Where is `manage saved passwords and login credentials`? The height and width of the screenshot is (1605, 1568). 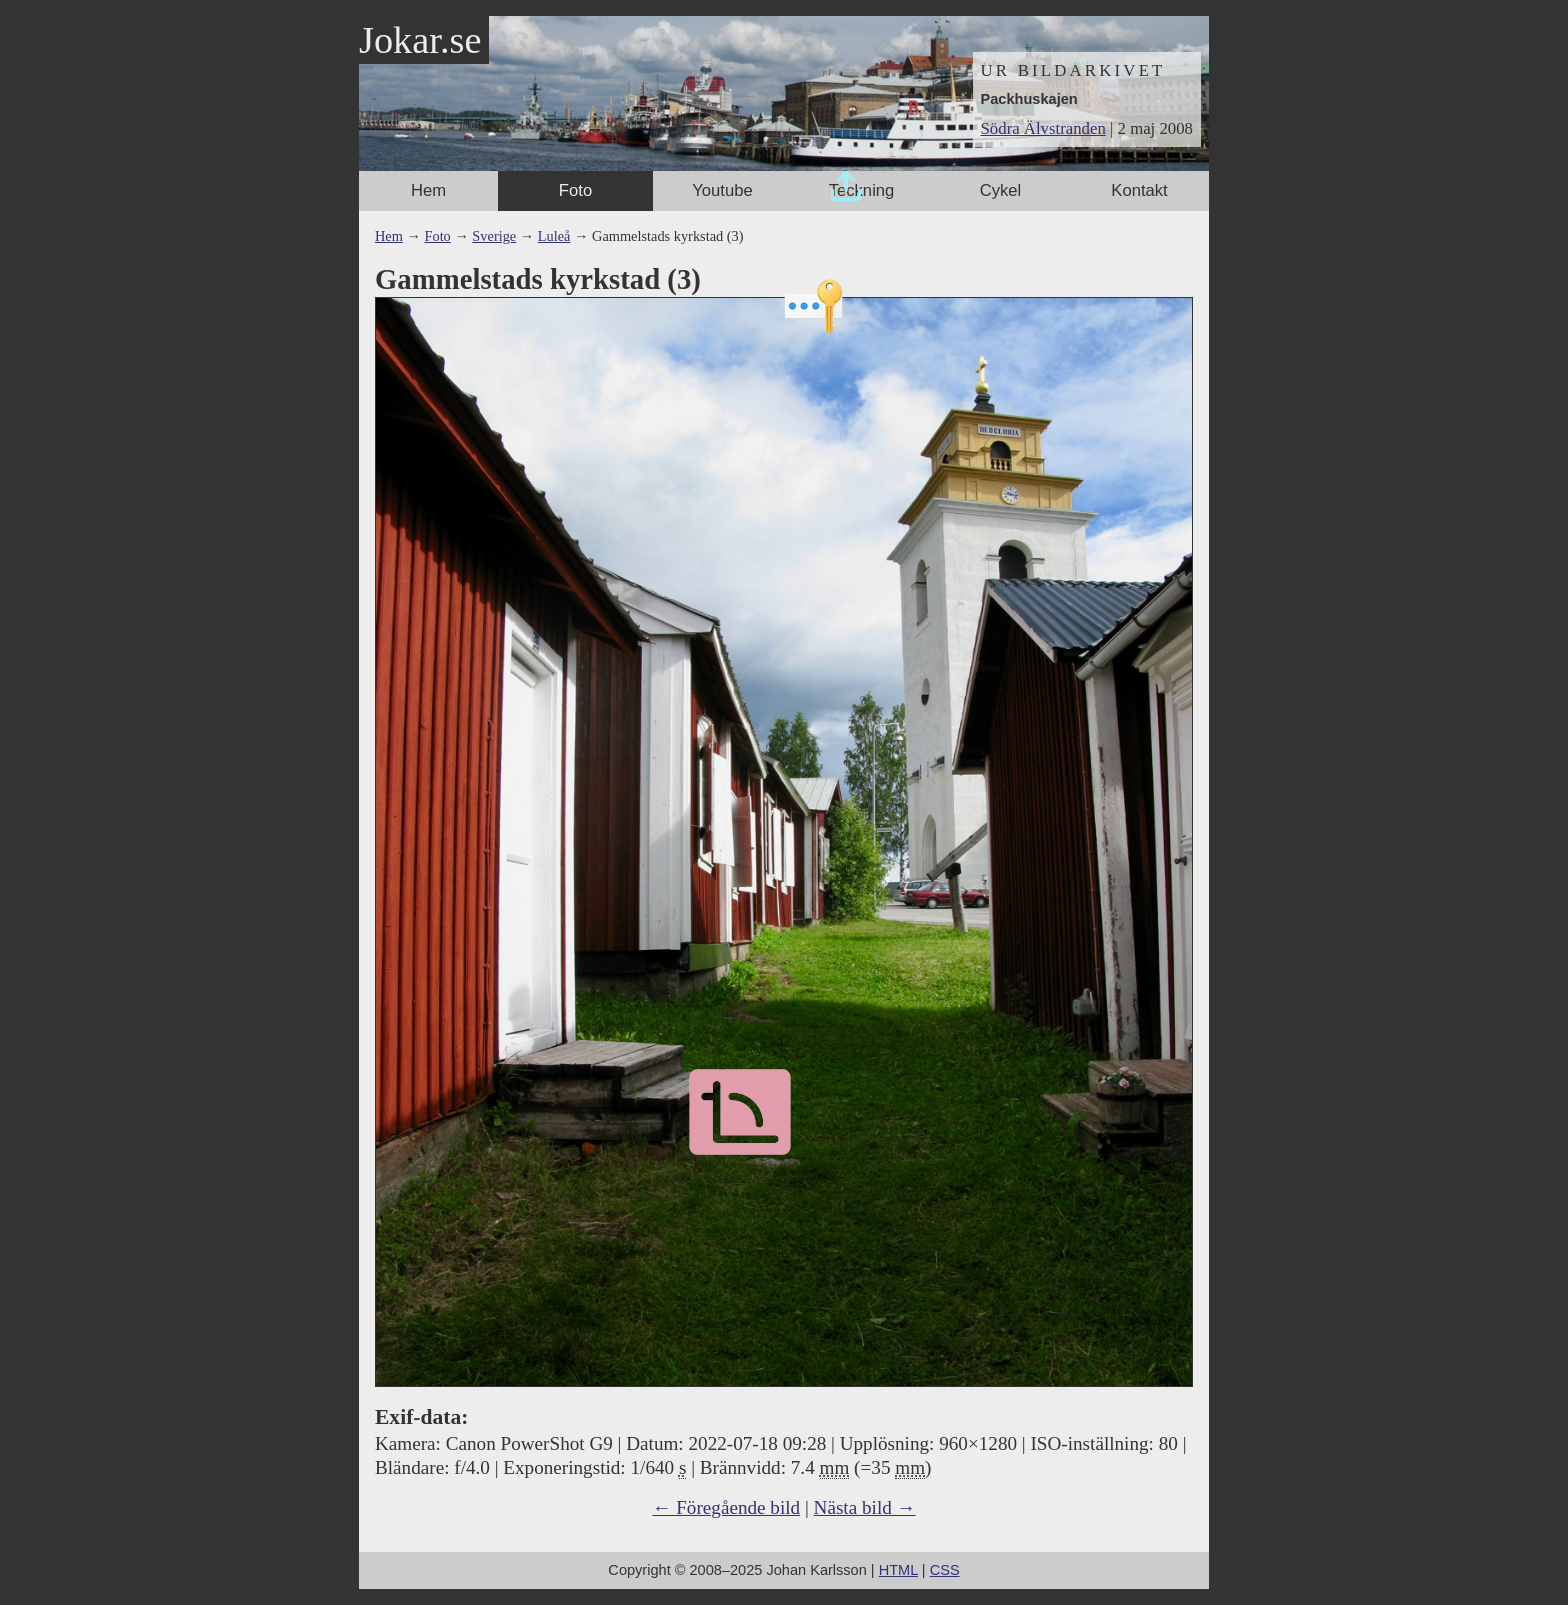
manage saved passwords and login credentials is located at coordinates (813, 306).